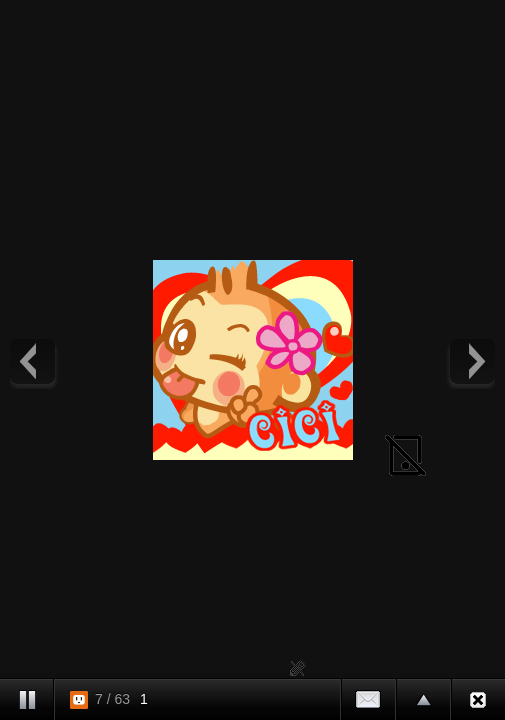  Describe the element at coordinates (297, 668) in the screenshot. I see `editing is disabled or unavailable` at that location.